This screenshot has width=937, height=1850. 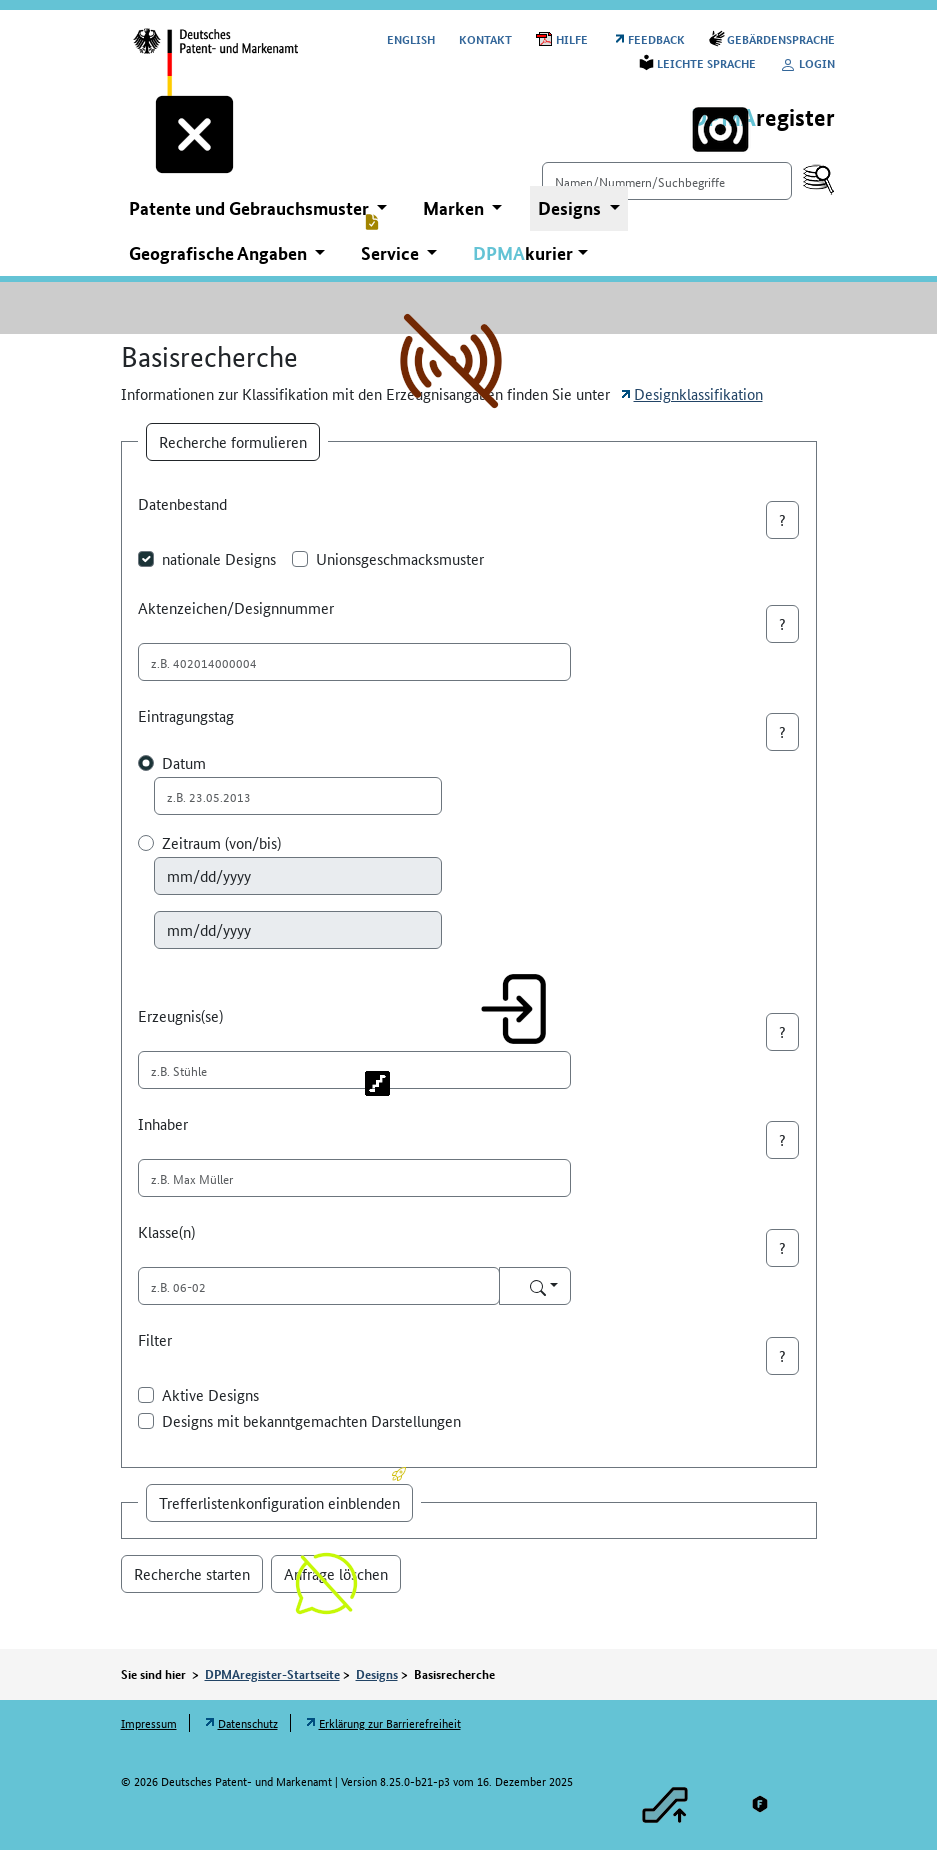 I want to click on no signal or connection unavailable, so click(x=451, y=361).